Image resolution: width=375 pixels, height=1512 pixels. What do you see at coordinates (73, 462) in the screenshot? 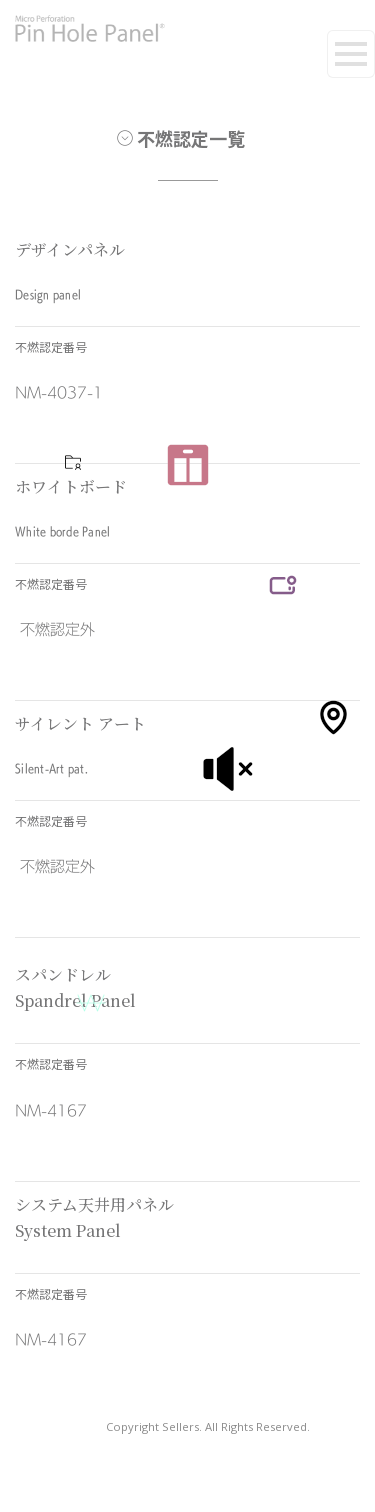
I see `access user-specific files` at bounding box center [73, 462].